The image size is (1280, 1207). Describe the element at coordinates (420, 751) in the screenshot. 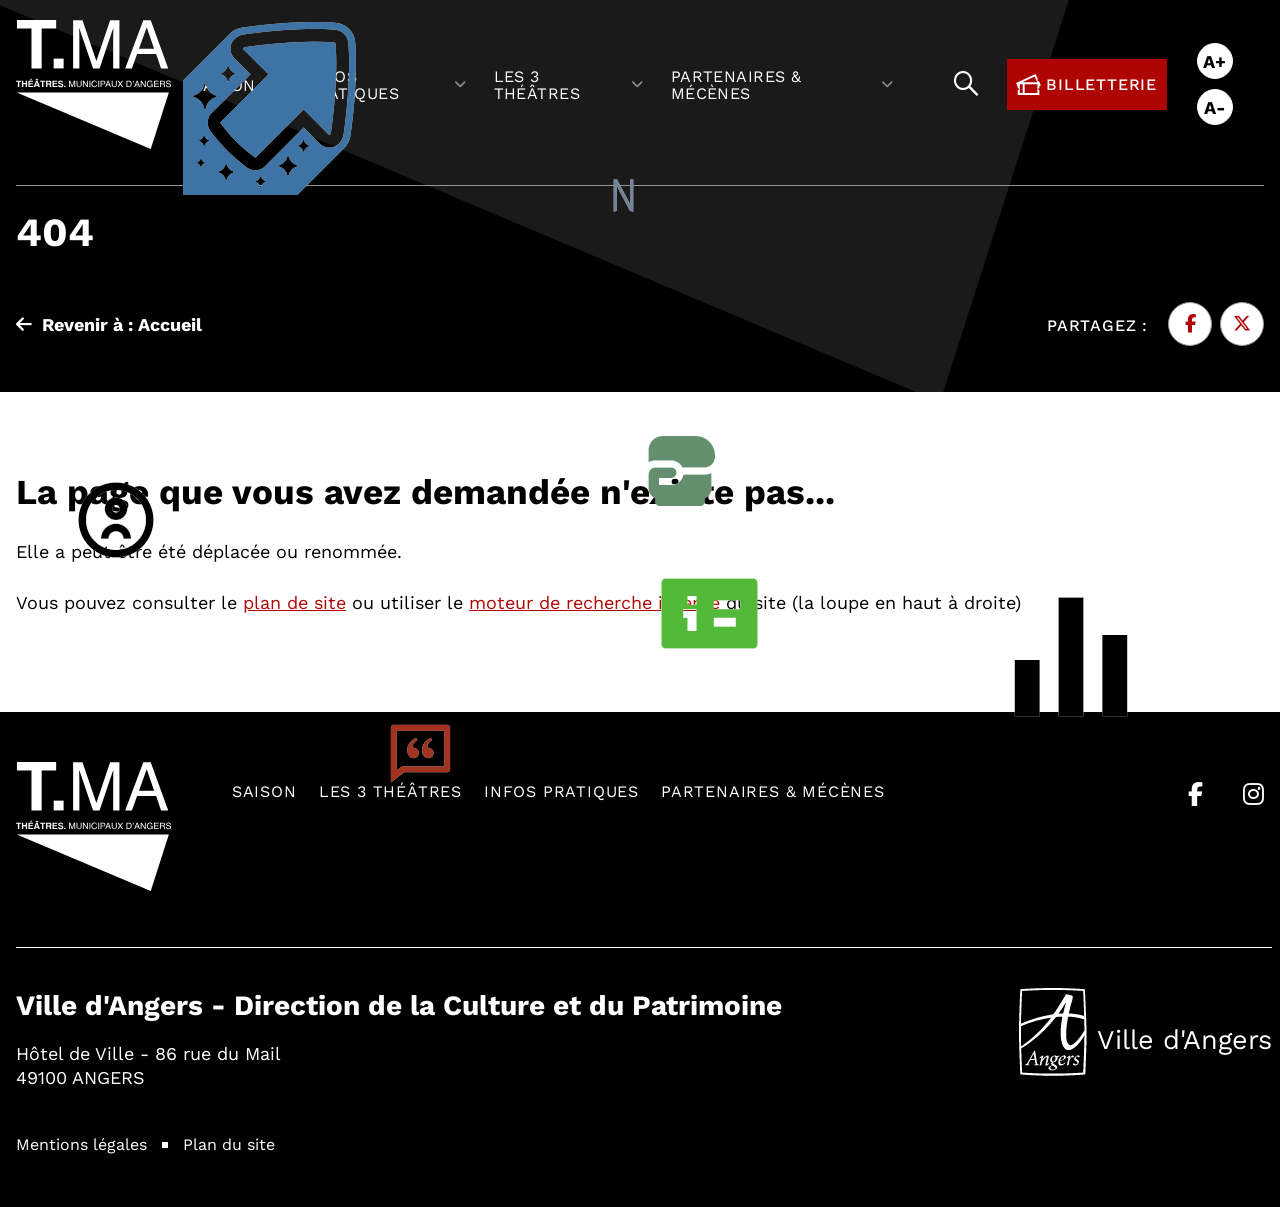

I see `view quoted messages or replies` at that location.